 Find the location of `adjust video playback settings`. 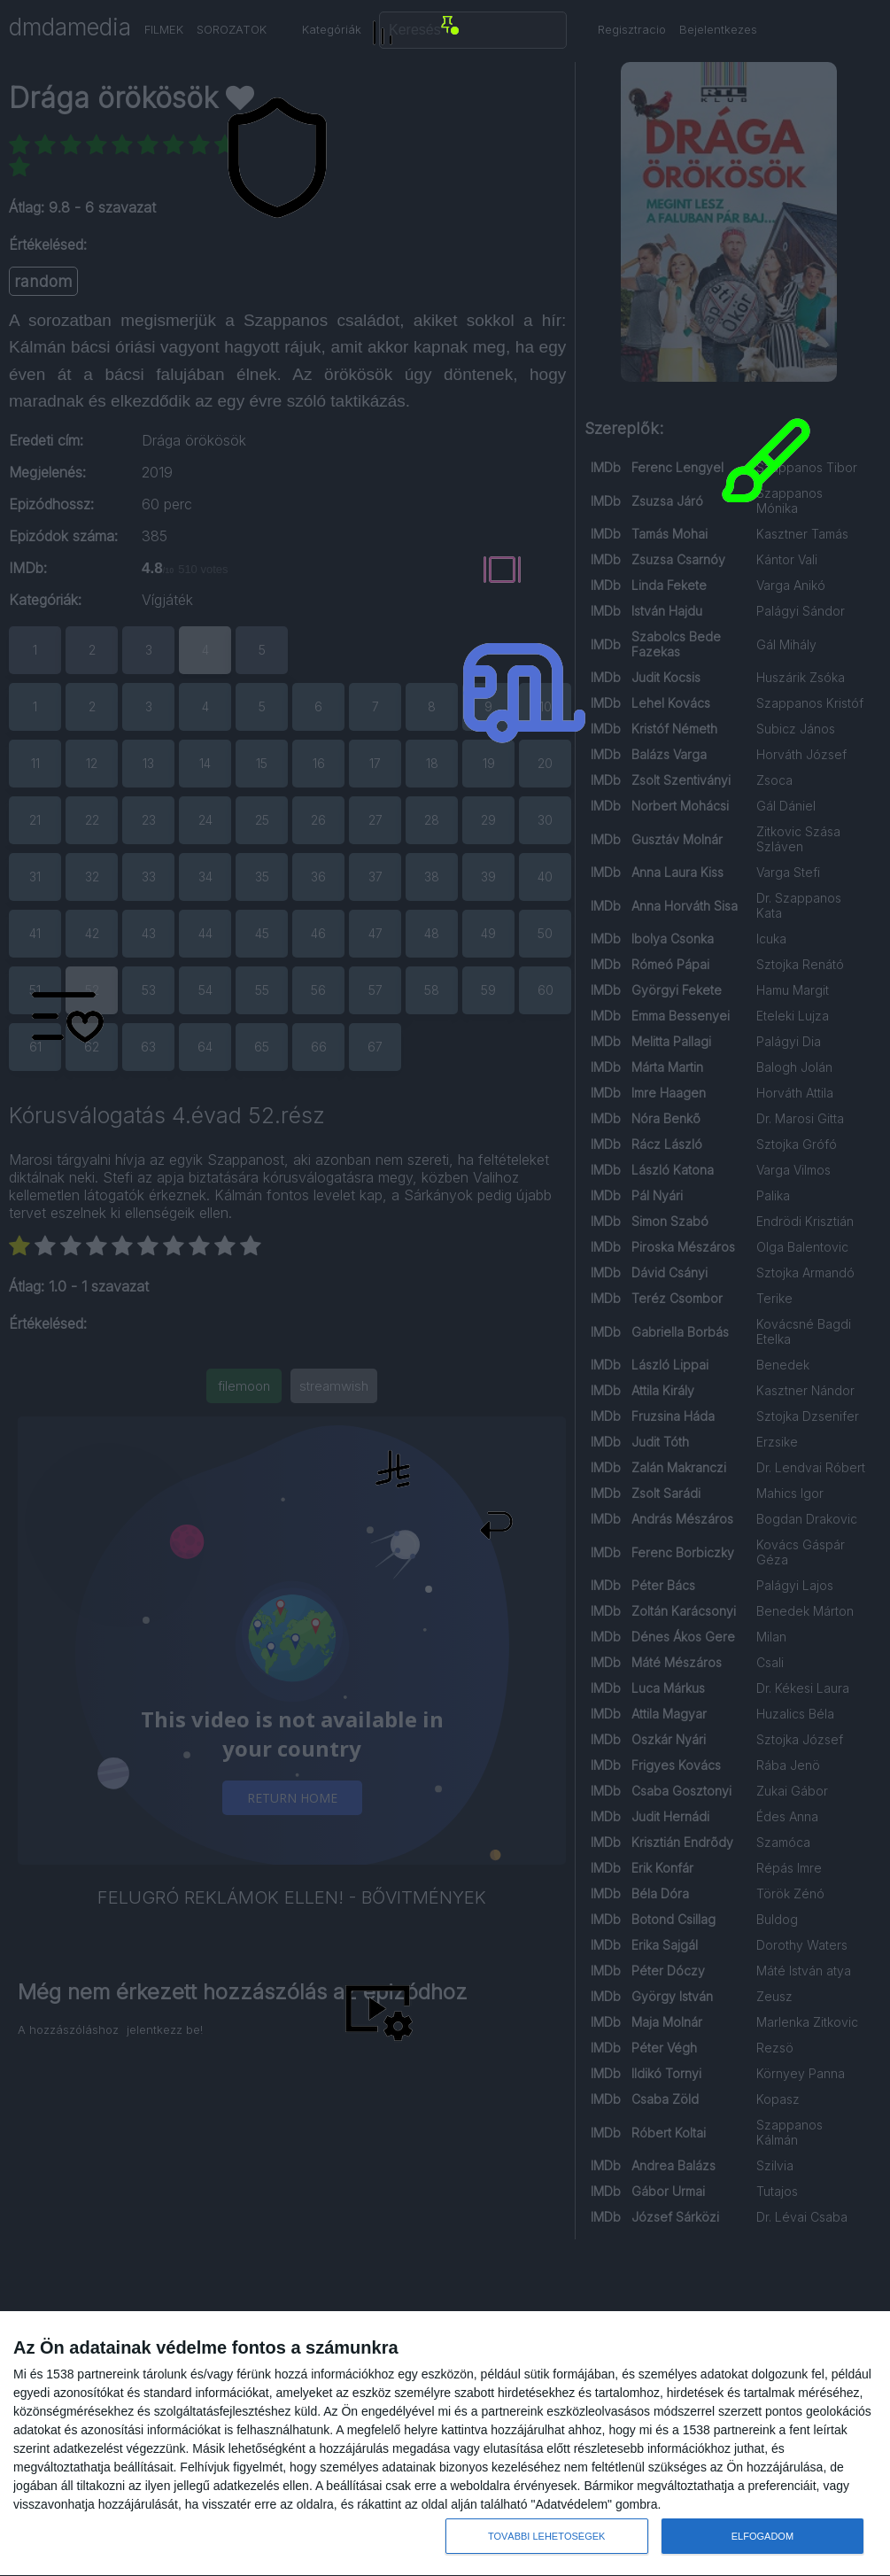

adjust video playback settings is located at coordinates (377, 2008).